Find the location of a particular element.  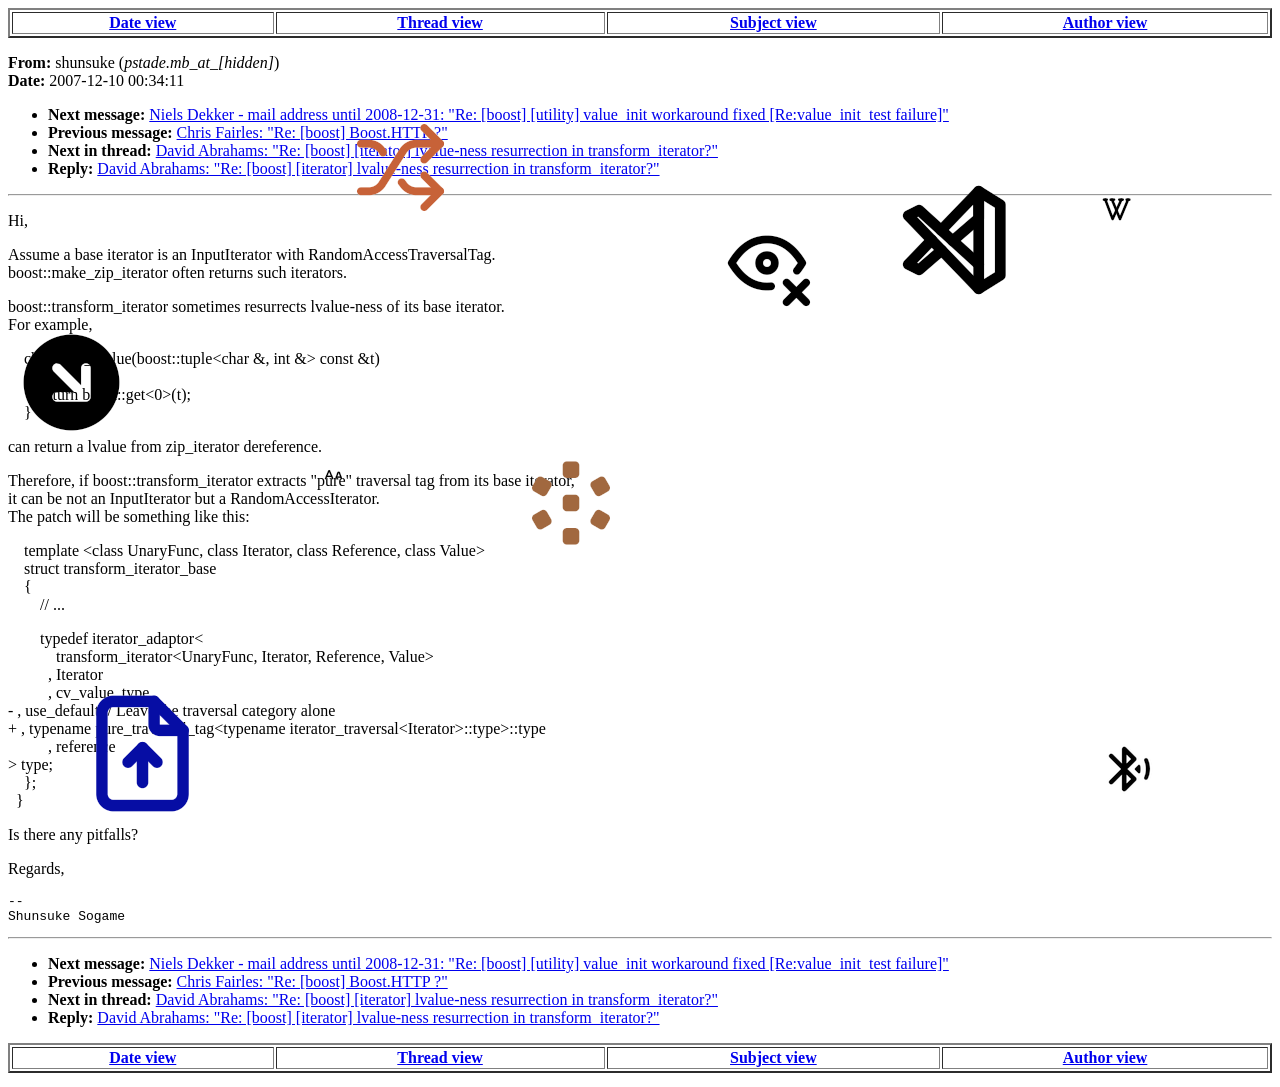

open Wikipedia article is located at coordinates (1116, 209).